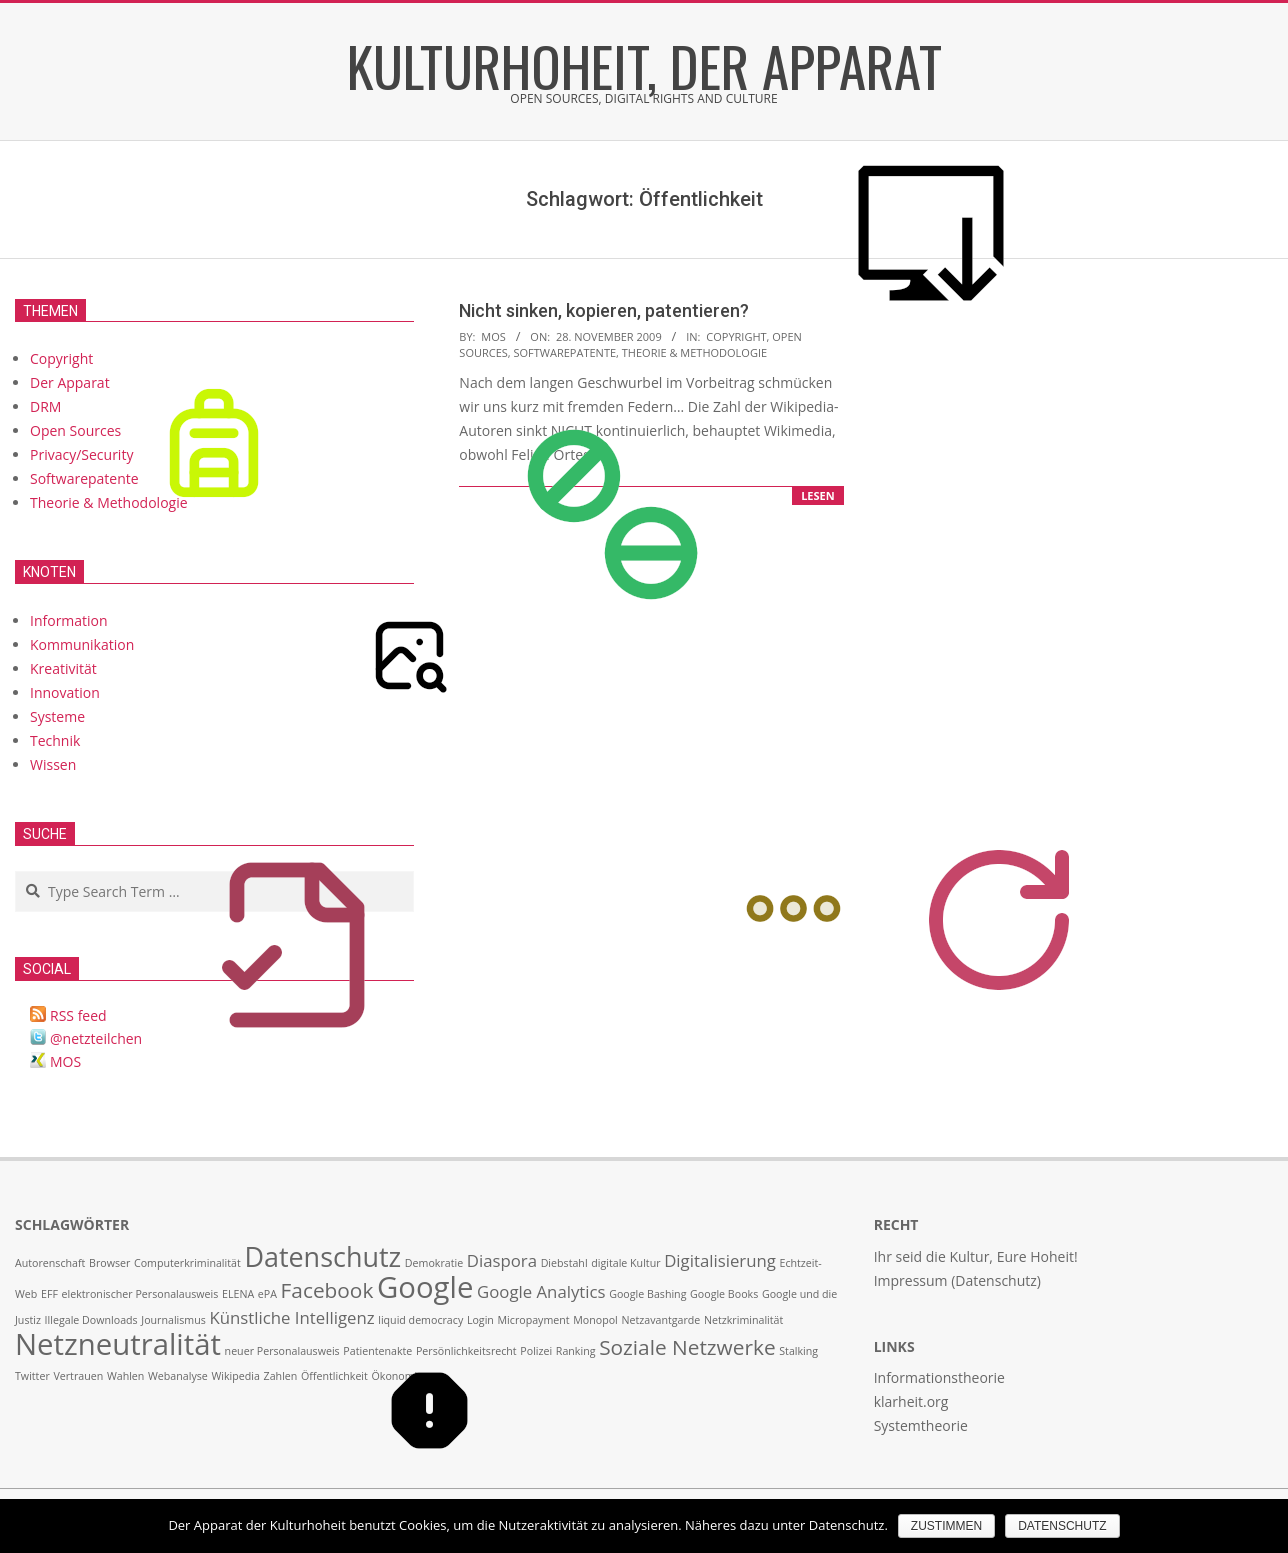 Image resolution: width=1288 pixels, height=1553 pixels. I want to click on view medication or prescription information, so click(612, 514).